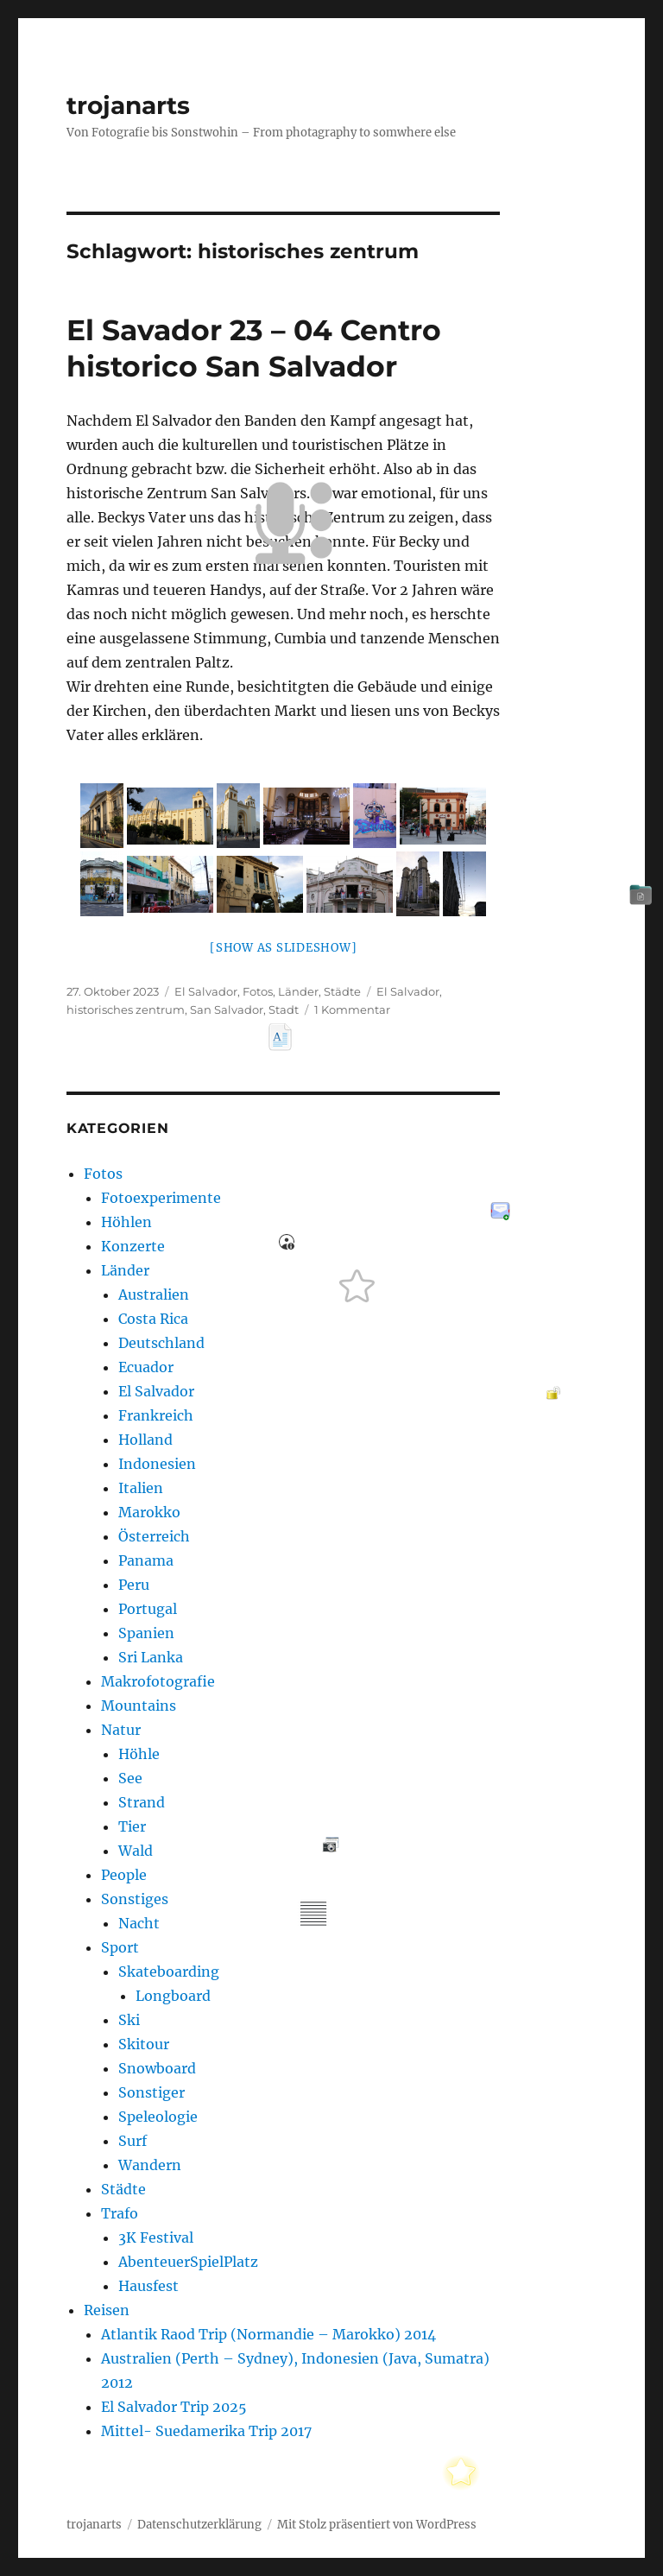  What do you see at coordinates (280, 1036) in the screenshot?
I see `open a text document file` at bounding box center [280, 1036].